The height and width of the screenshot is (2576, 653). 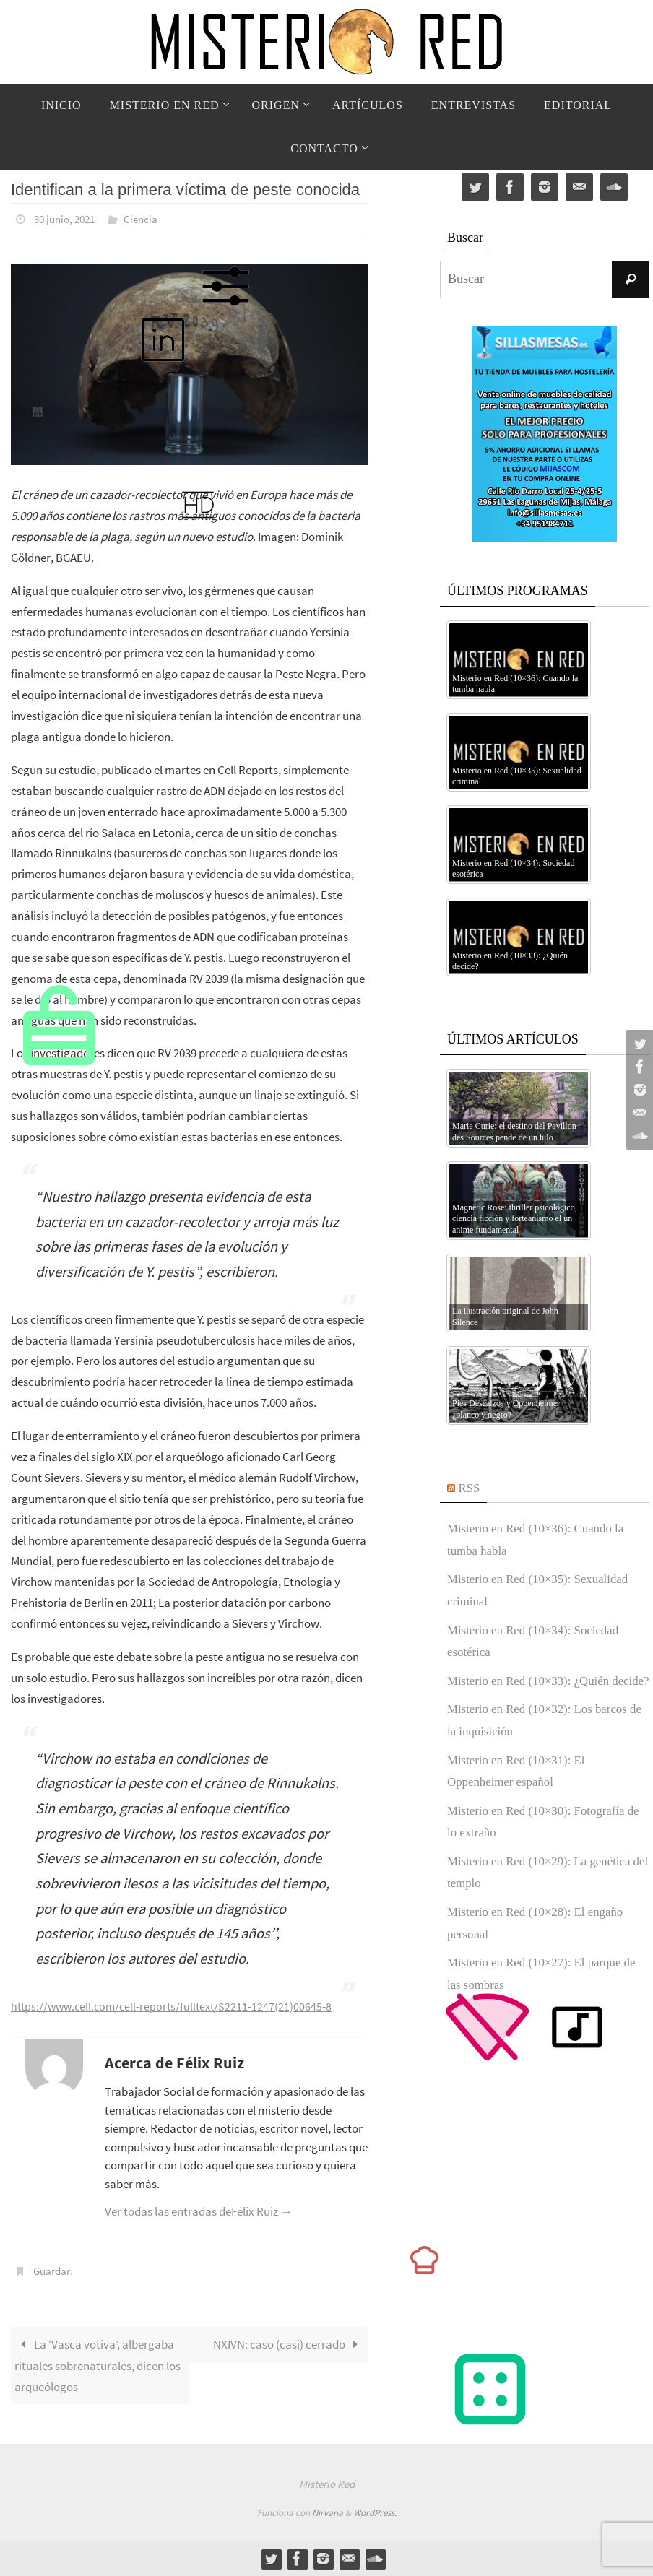 What do you see at coordinates (163, 339) in the screenshot?
I see `open LinkedIn profile or app` at bounding box center [163, 339].